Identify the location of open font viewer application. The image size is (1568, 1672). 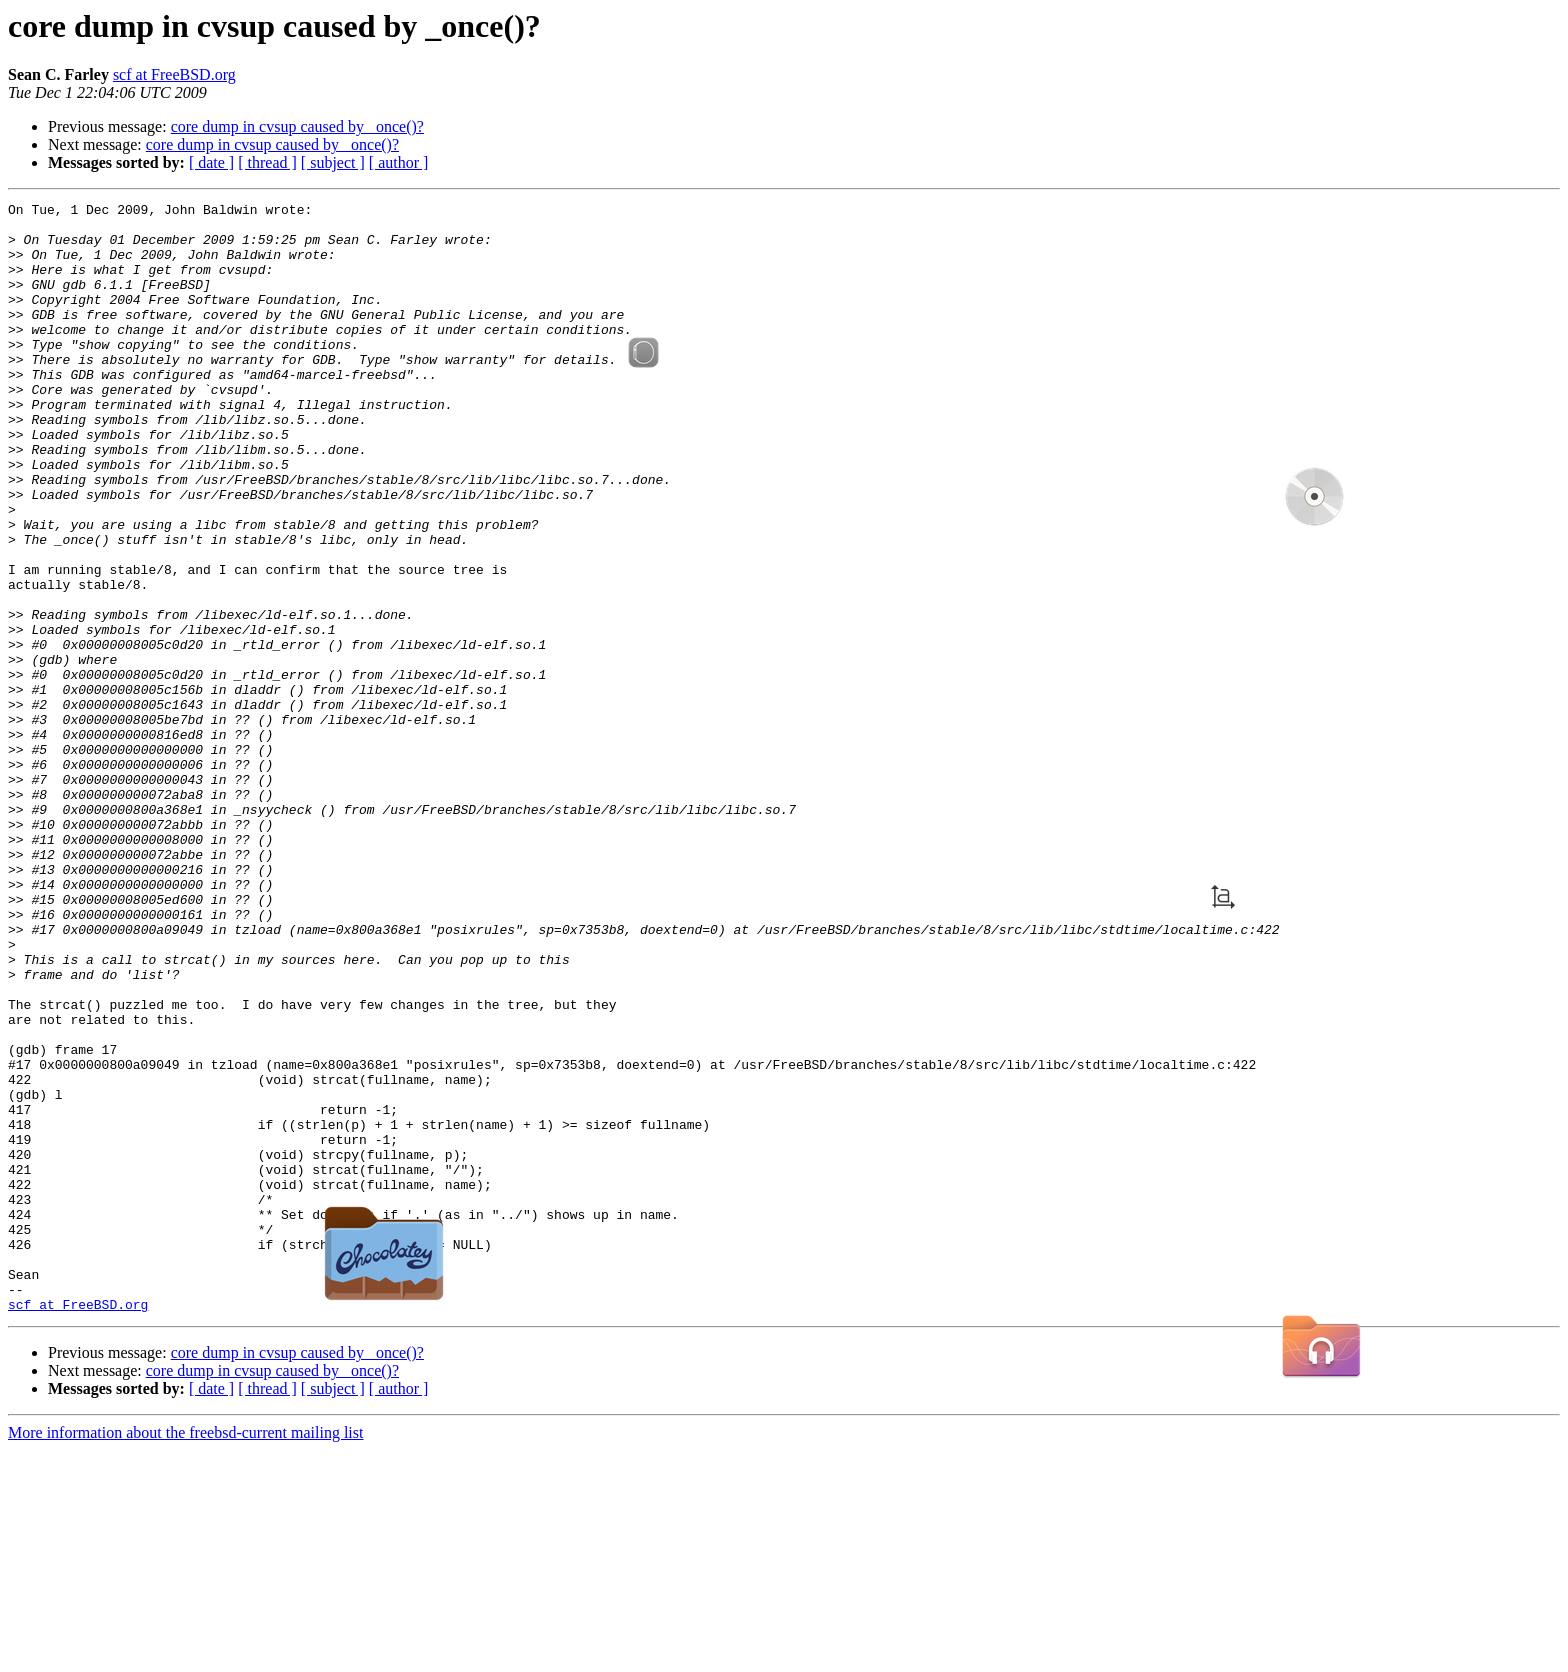
(1222, 897).